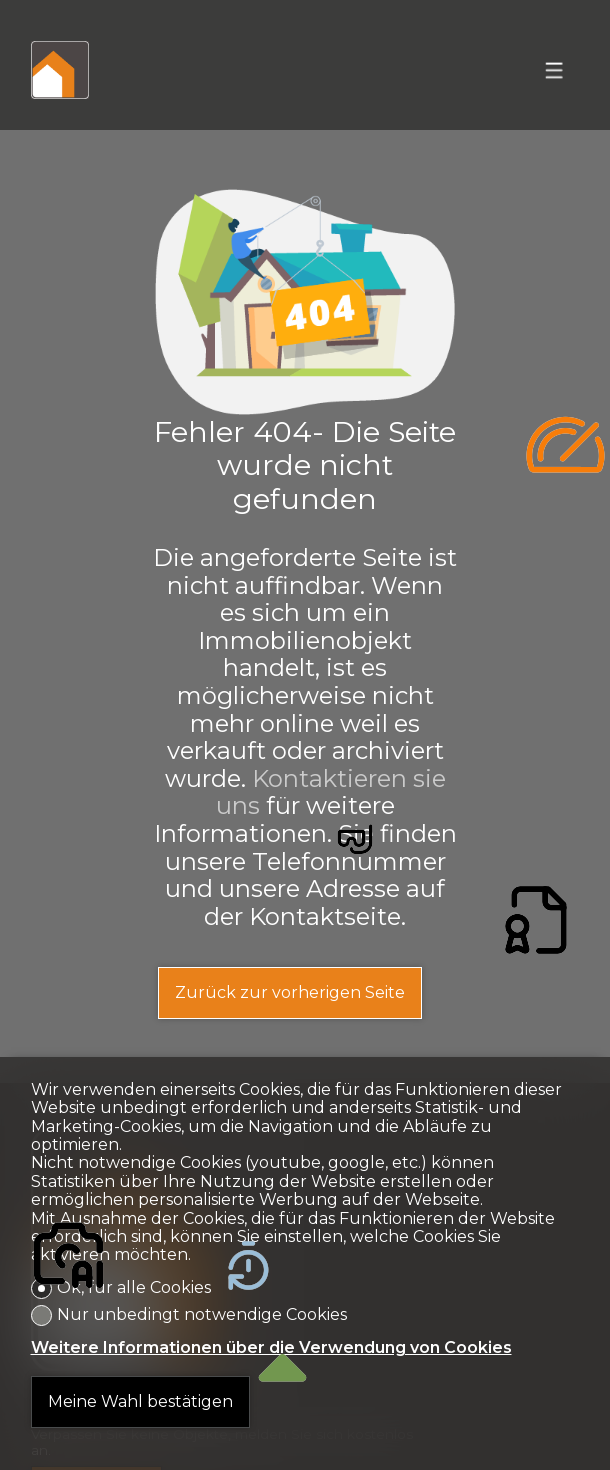 The width and height of the screenshot is (610, 1470). I want to click on view current speed or performance metrics, so click(565, 447).